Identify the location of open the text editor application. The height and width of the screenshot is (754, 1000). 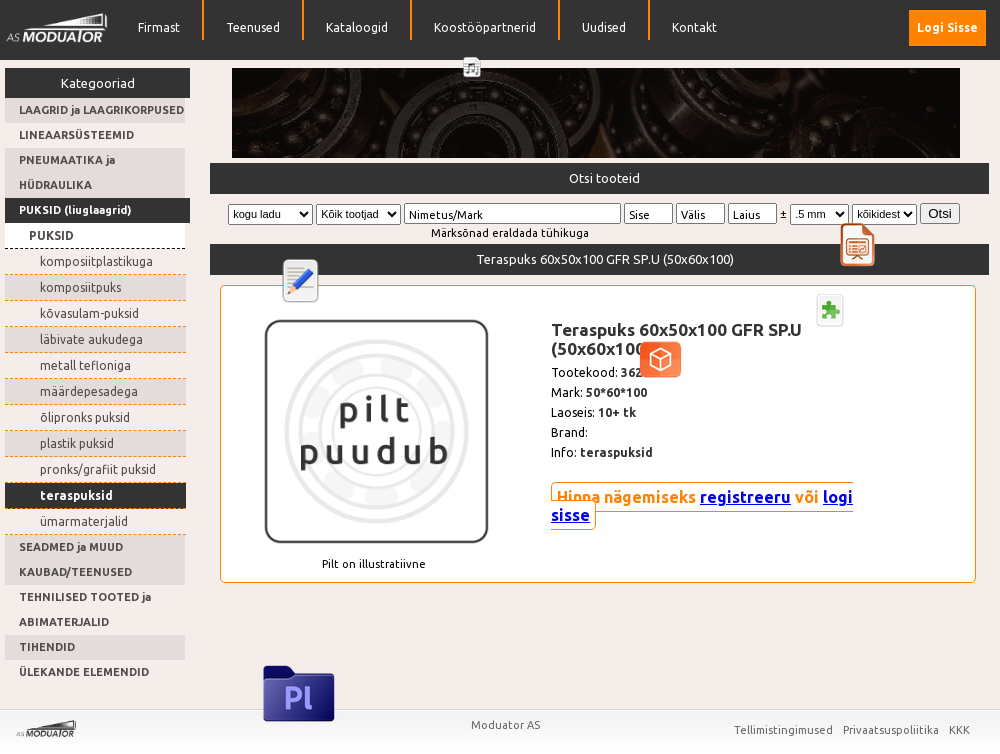
(300, 280).